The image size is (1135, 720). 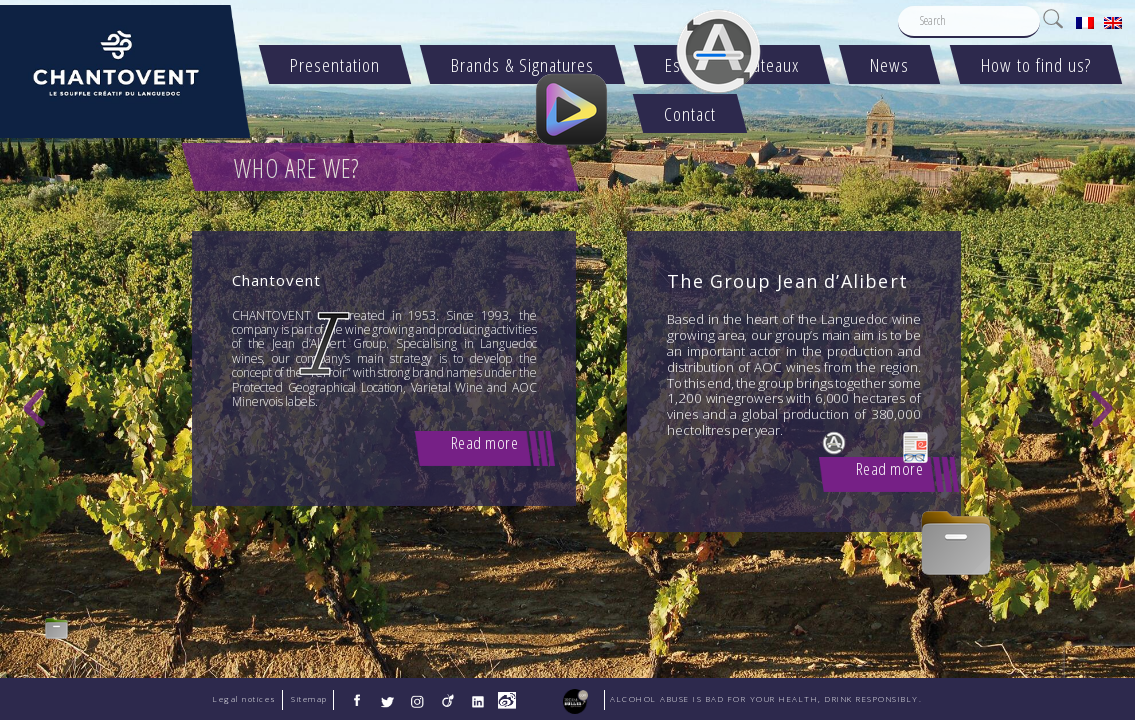 I want to click on open the file manager application, so click(x=956, y=543).